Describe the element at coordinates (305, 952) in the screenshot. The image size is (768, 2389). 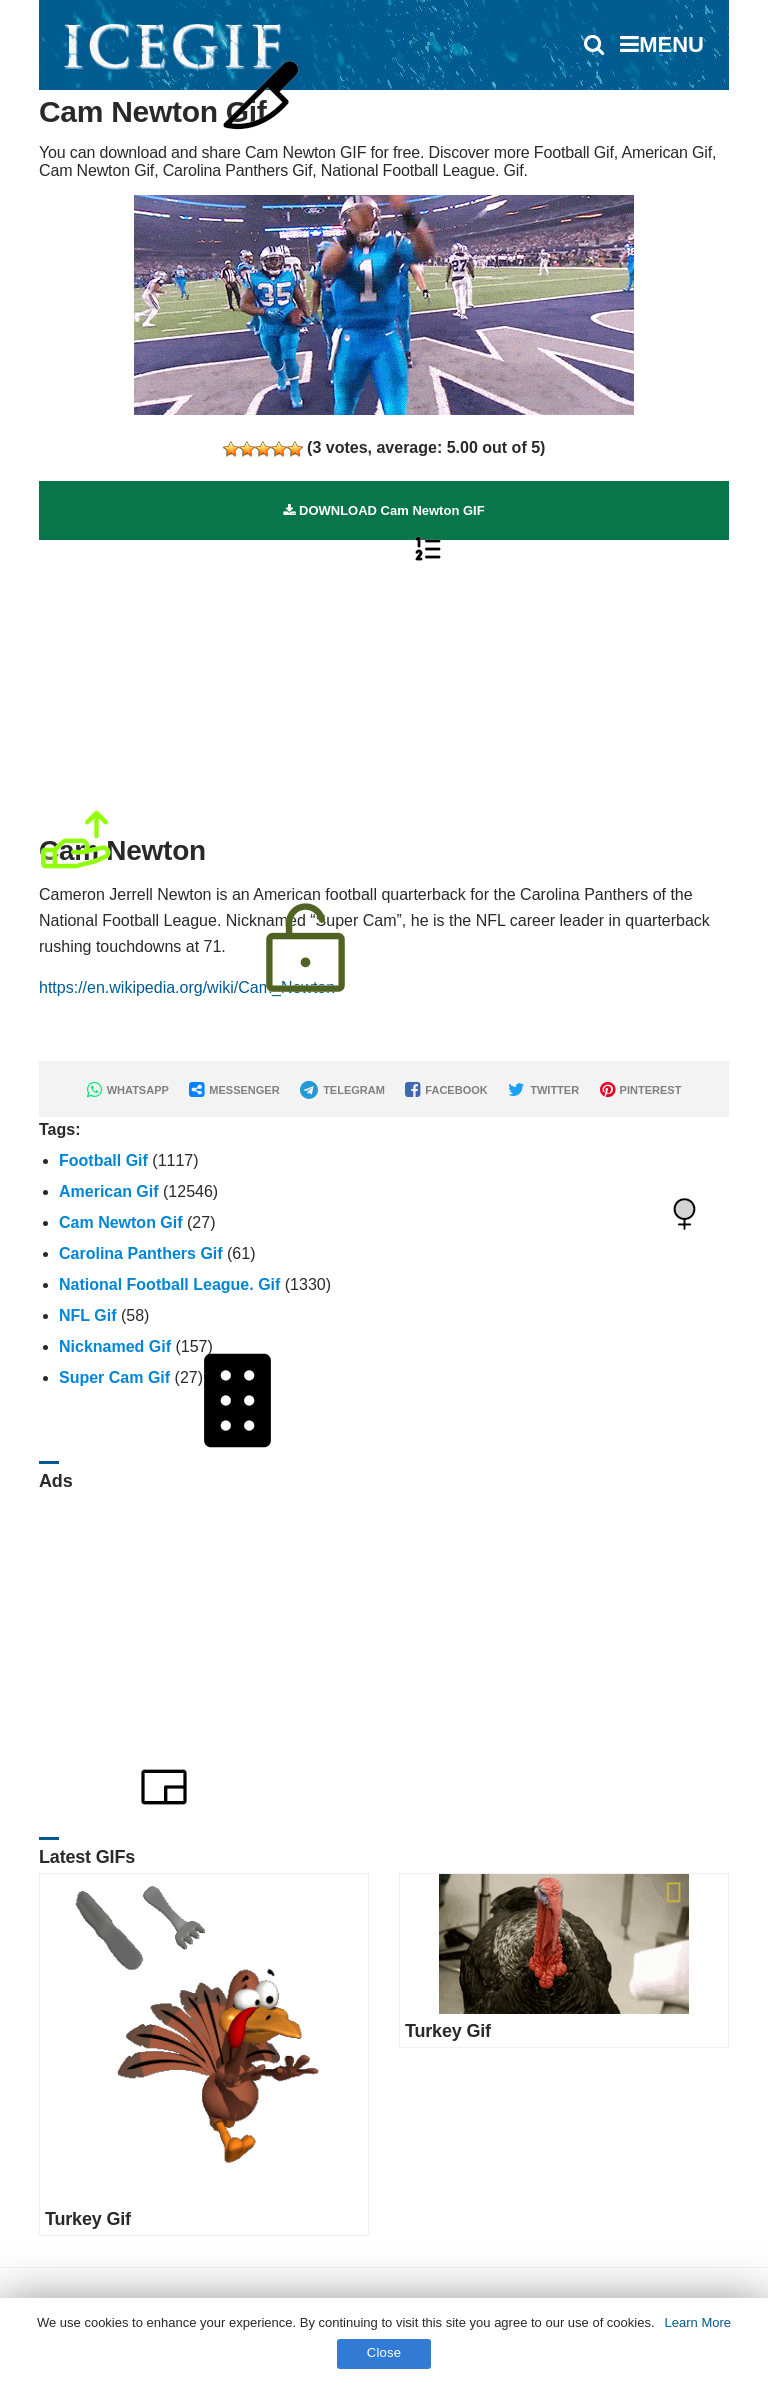
I see `unlock this item or content` at that location.